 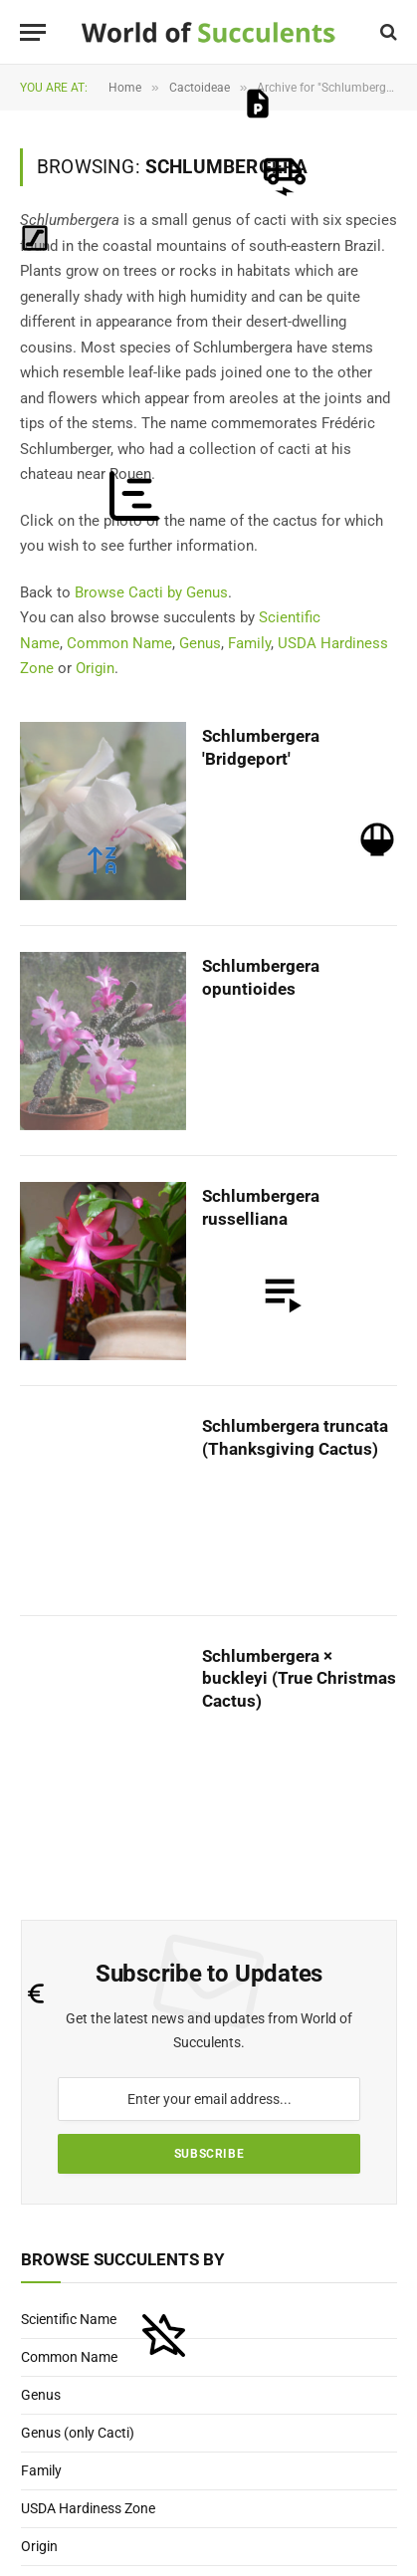 What do you see at coordinates (103, 860) in the screenshot?
I see `sort items in reverse alphabetical order (Z to A)` at bounding box center [103, 860].